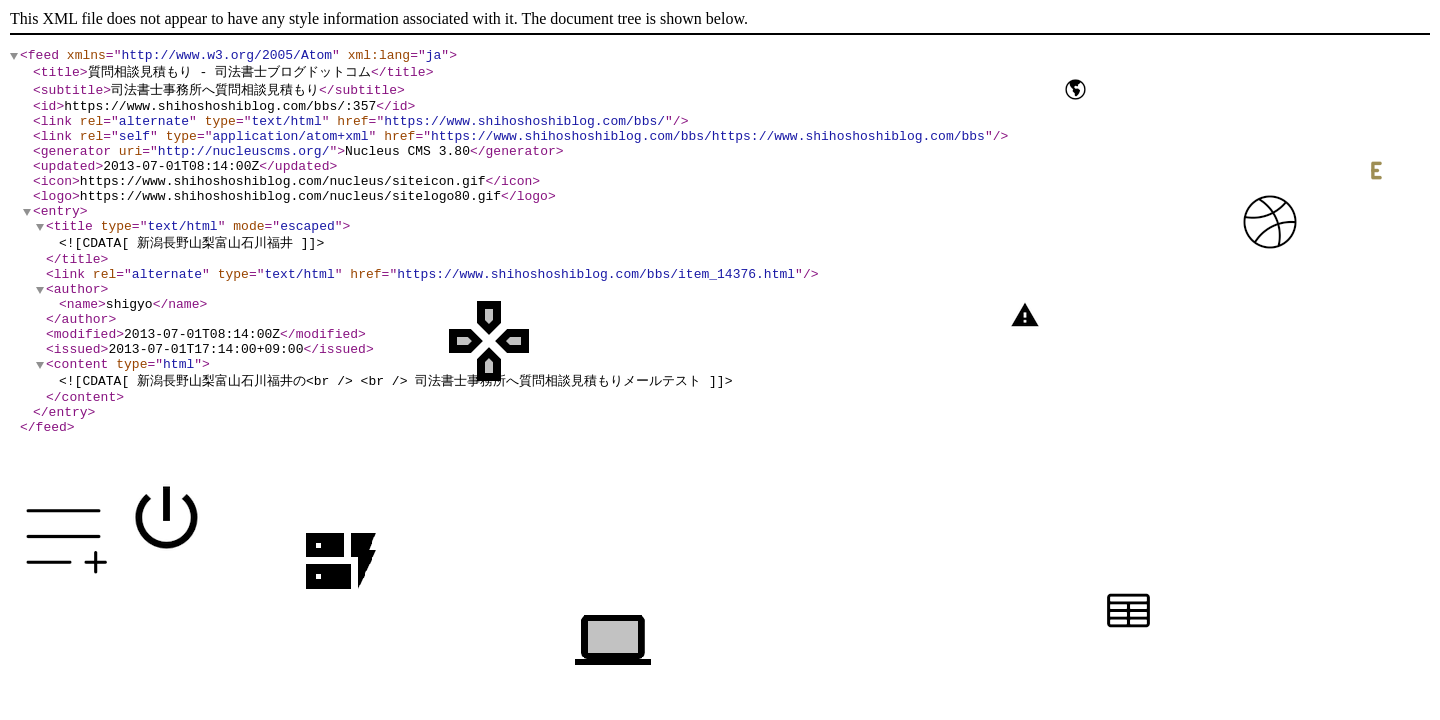 The image size is (1440, 720). Describe the element at coordinates (341, 561) in the screenshot. I see `access dynamic form builder` at that location.